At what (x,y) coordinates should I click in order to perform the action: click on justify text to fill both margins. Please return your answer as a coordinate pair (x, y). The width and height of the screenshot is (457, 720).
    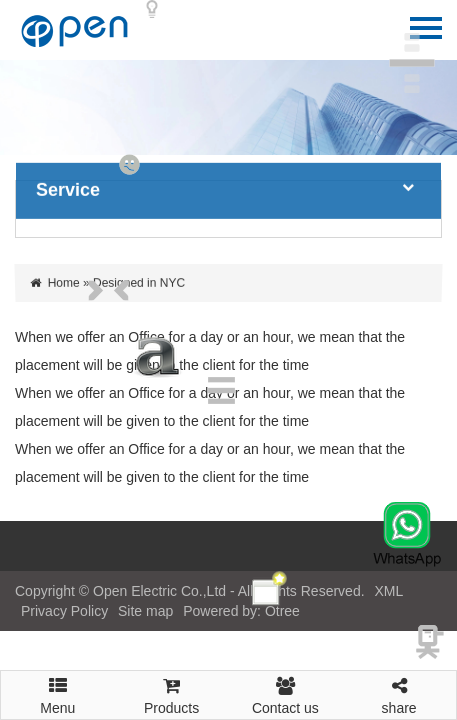
    Looking at the image, I should click on (221, 390).